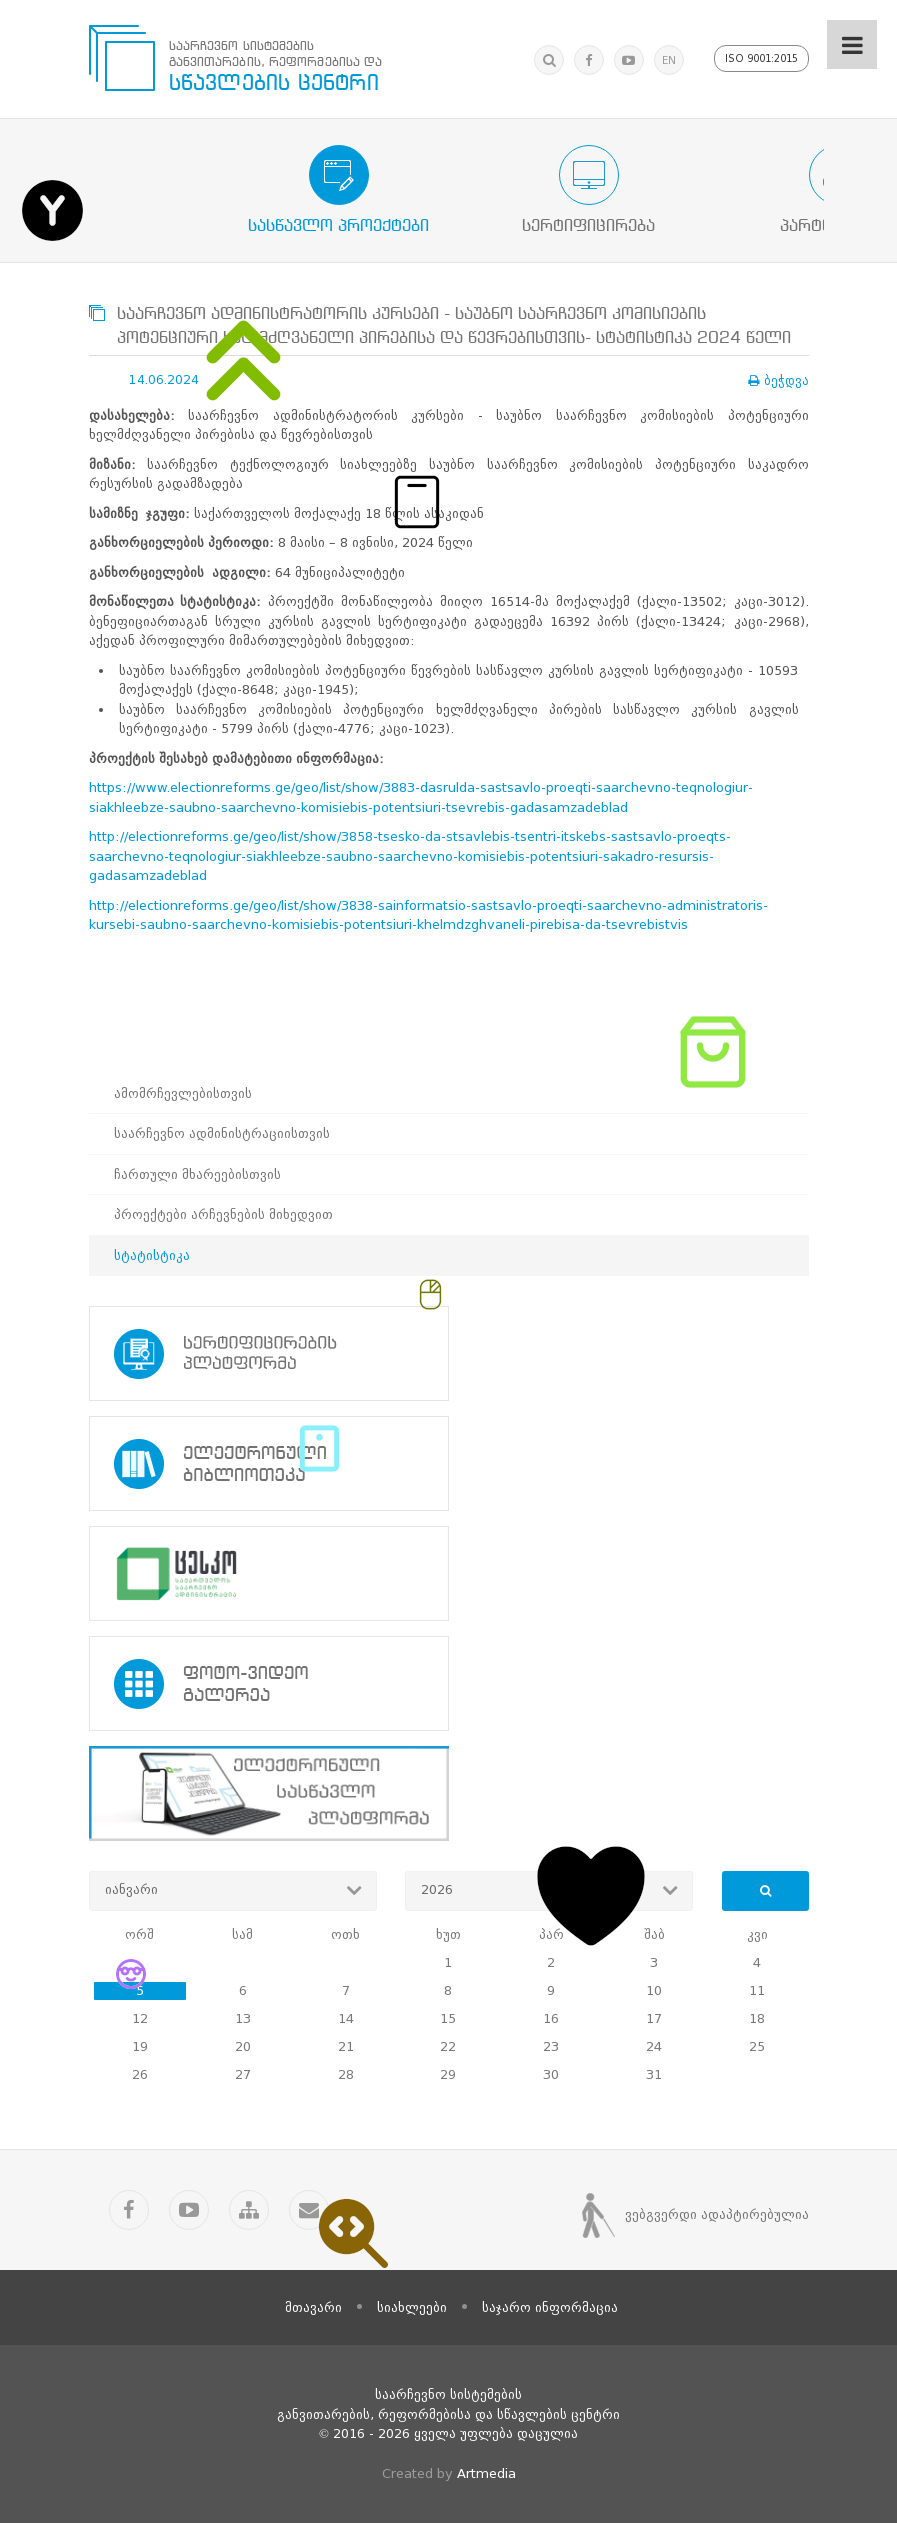 The height and width of the screenshot is (2523, 897). What do you see at coordinates (591, 1896) in the screenshot?
I see `add to favorites` at bounding box center [591, 1896].